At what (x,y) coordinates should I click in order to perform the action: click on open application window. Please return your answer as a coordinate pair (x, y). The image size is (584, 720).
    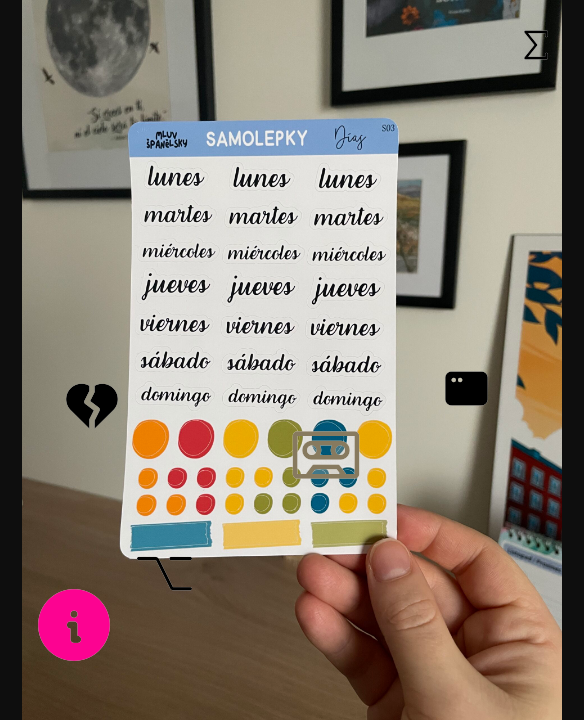
    Looking at the image, I should click on (466, 388).